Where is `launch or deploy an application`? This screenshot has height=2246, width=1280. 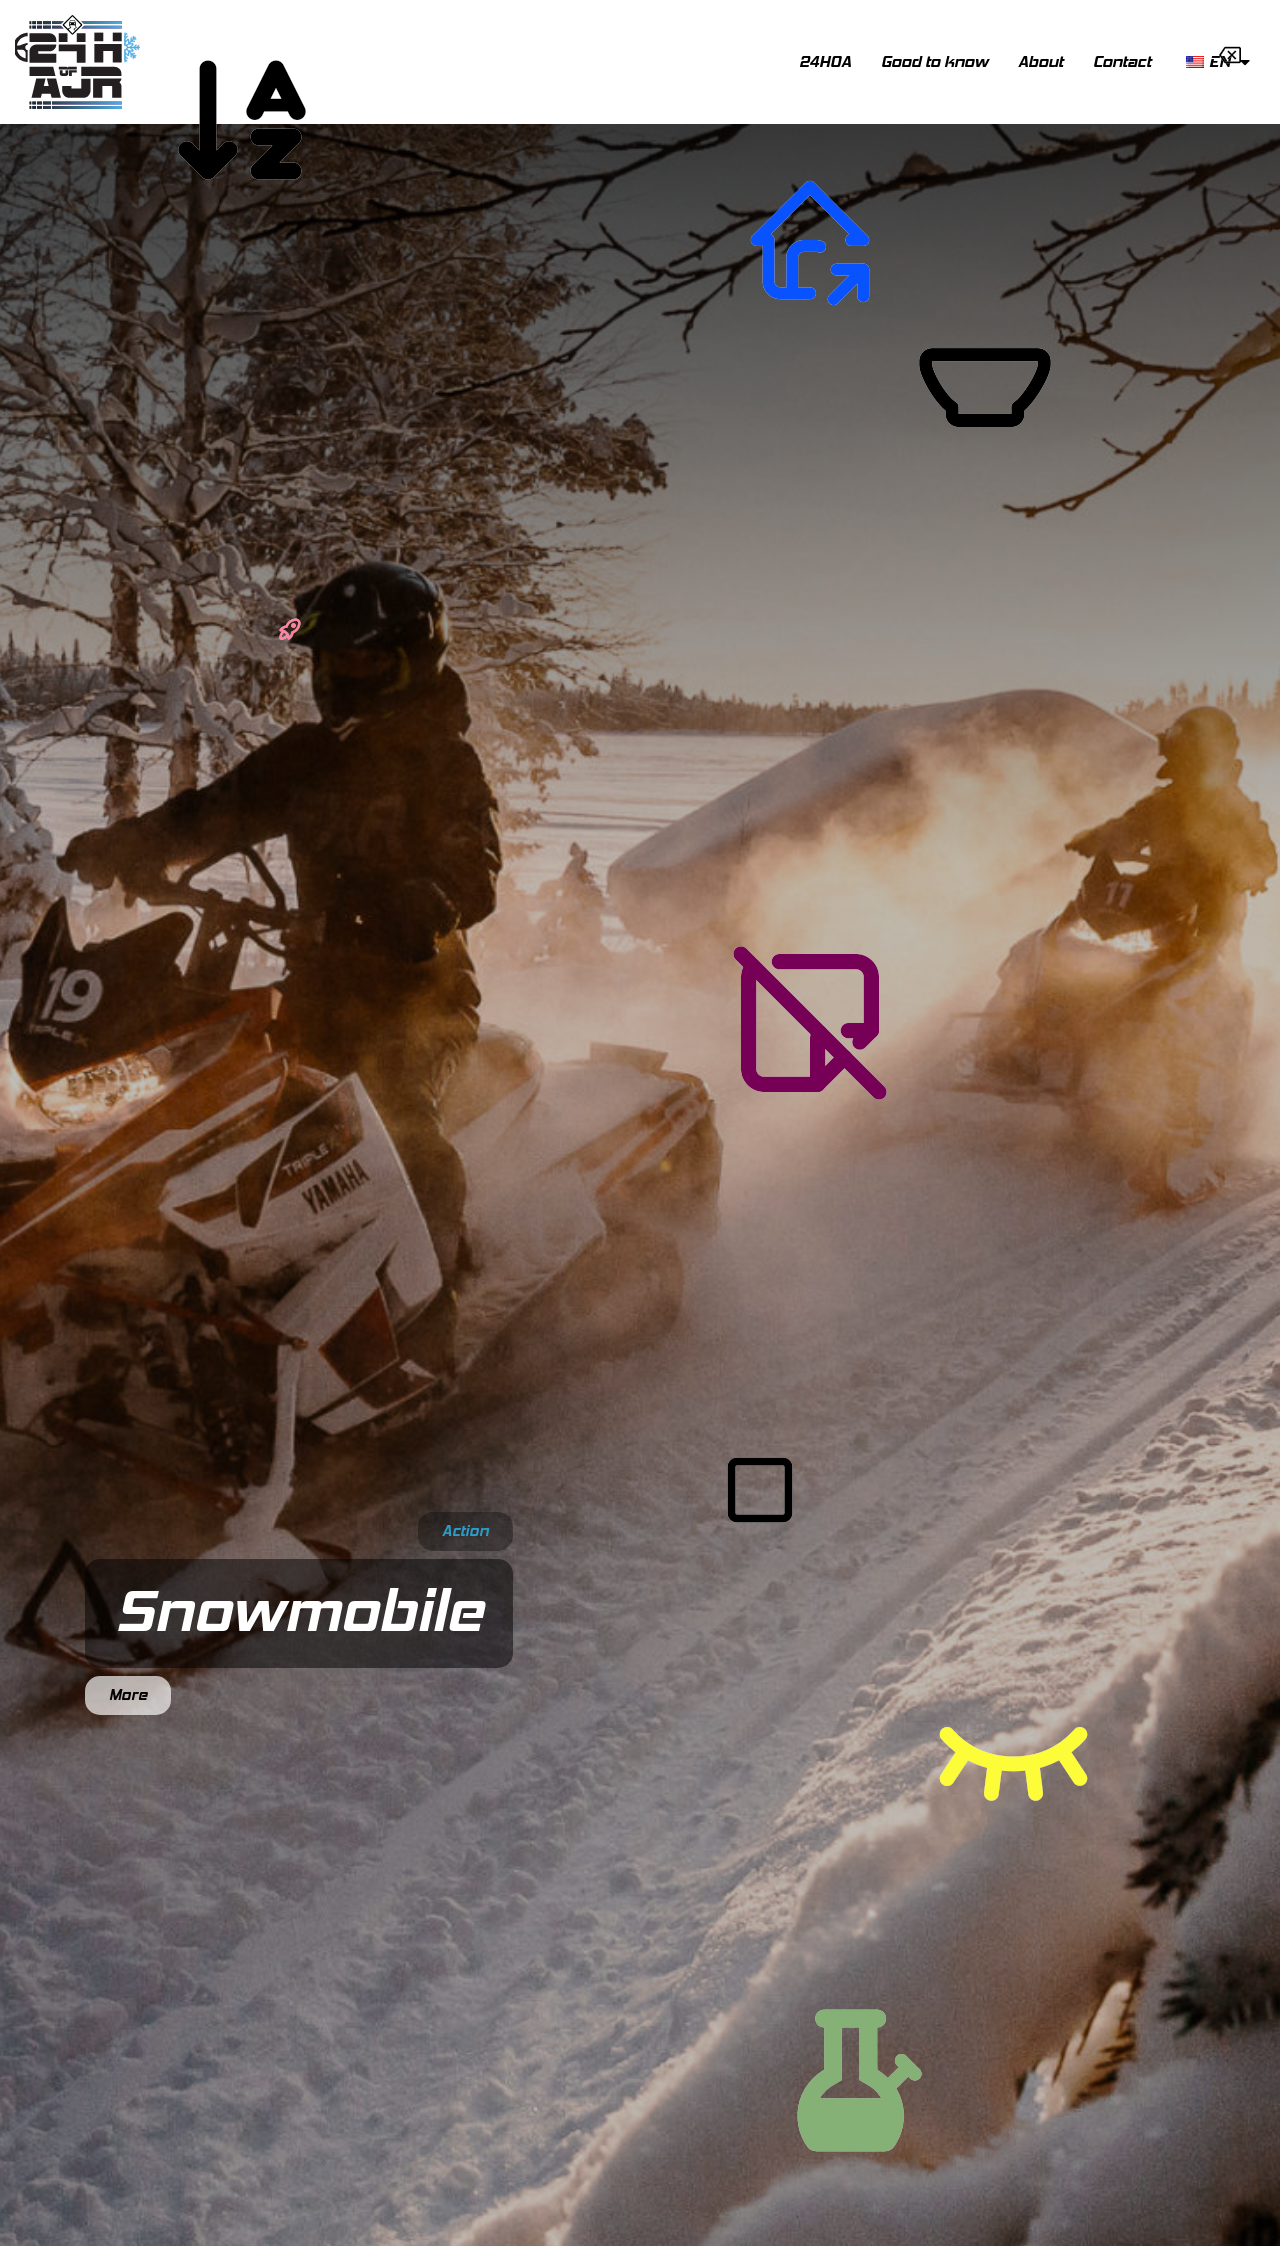
launch or deploy an application is located at coordinates (290, 629).